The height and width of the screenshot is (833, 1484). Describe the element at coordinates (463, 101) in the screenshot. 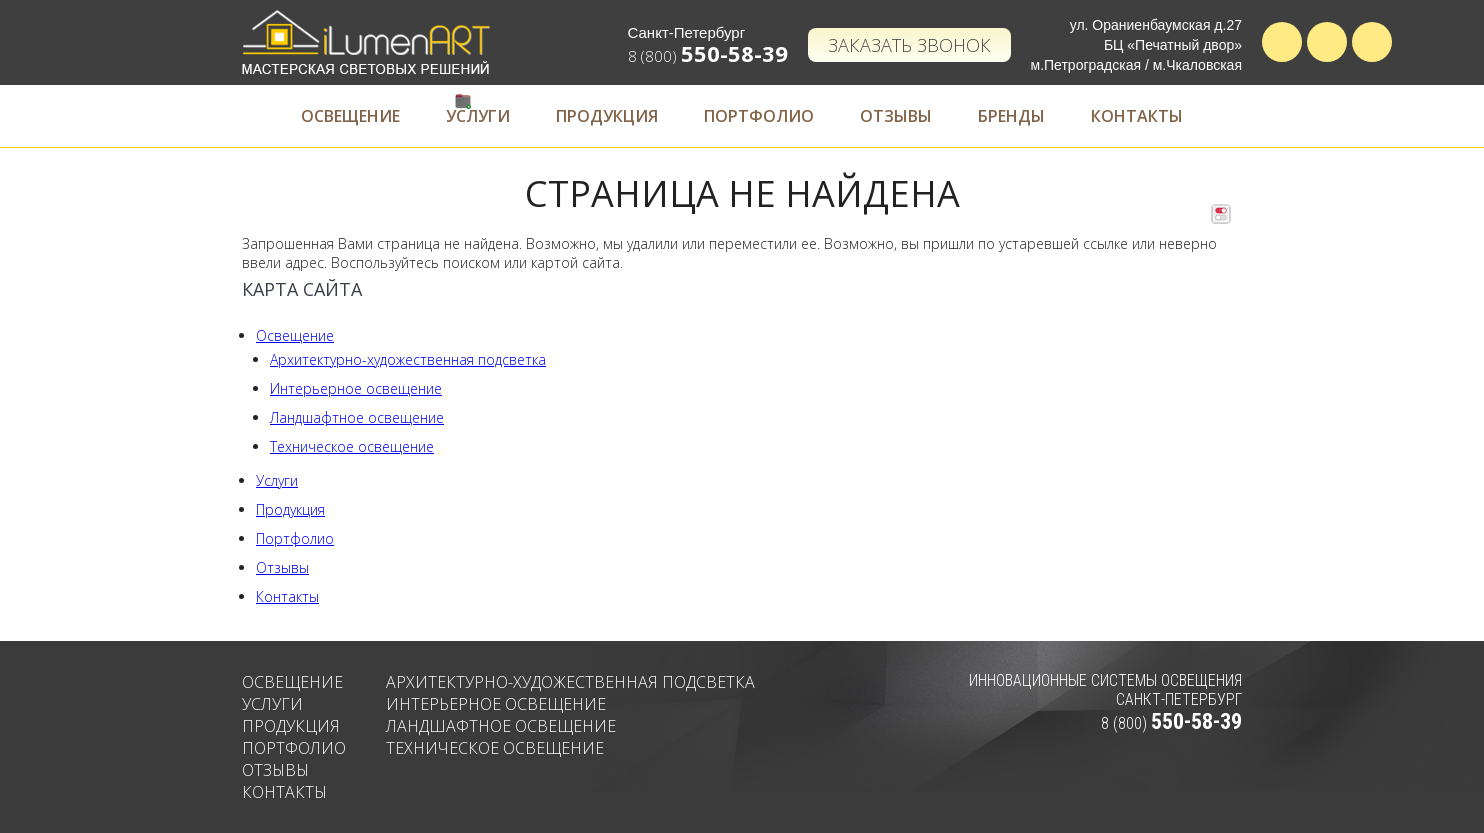

I see `create a new folder` at that location.